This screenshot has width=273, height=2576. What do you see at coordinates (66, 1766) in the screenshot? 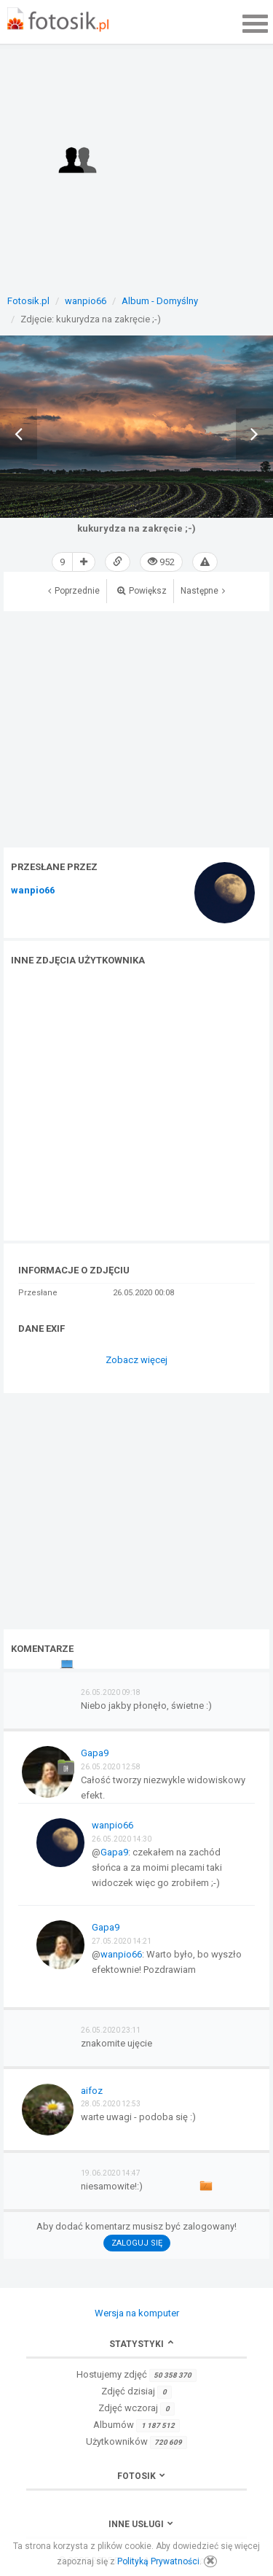
I see `open templates folder` at bounding box center [66, 1766].